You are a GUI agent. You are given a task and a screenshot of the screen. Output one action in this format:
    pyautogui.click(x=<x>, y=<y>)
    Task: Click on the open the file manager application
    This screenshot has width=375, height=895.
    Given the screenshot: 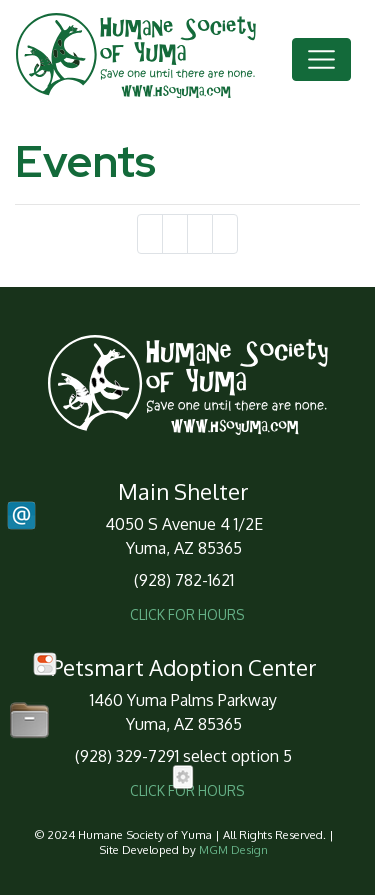 What is the action you would take?
    pyautogui.click(x=29, y=719)
    